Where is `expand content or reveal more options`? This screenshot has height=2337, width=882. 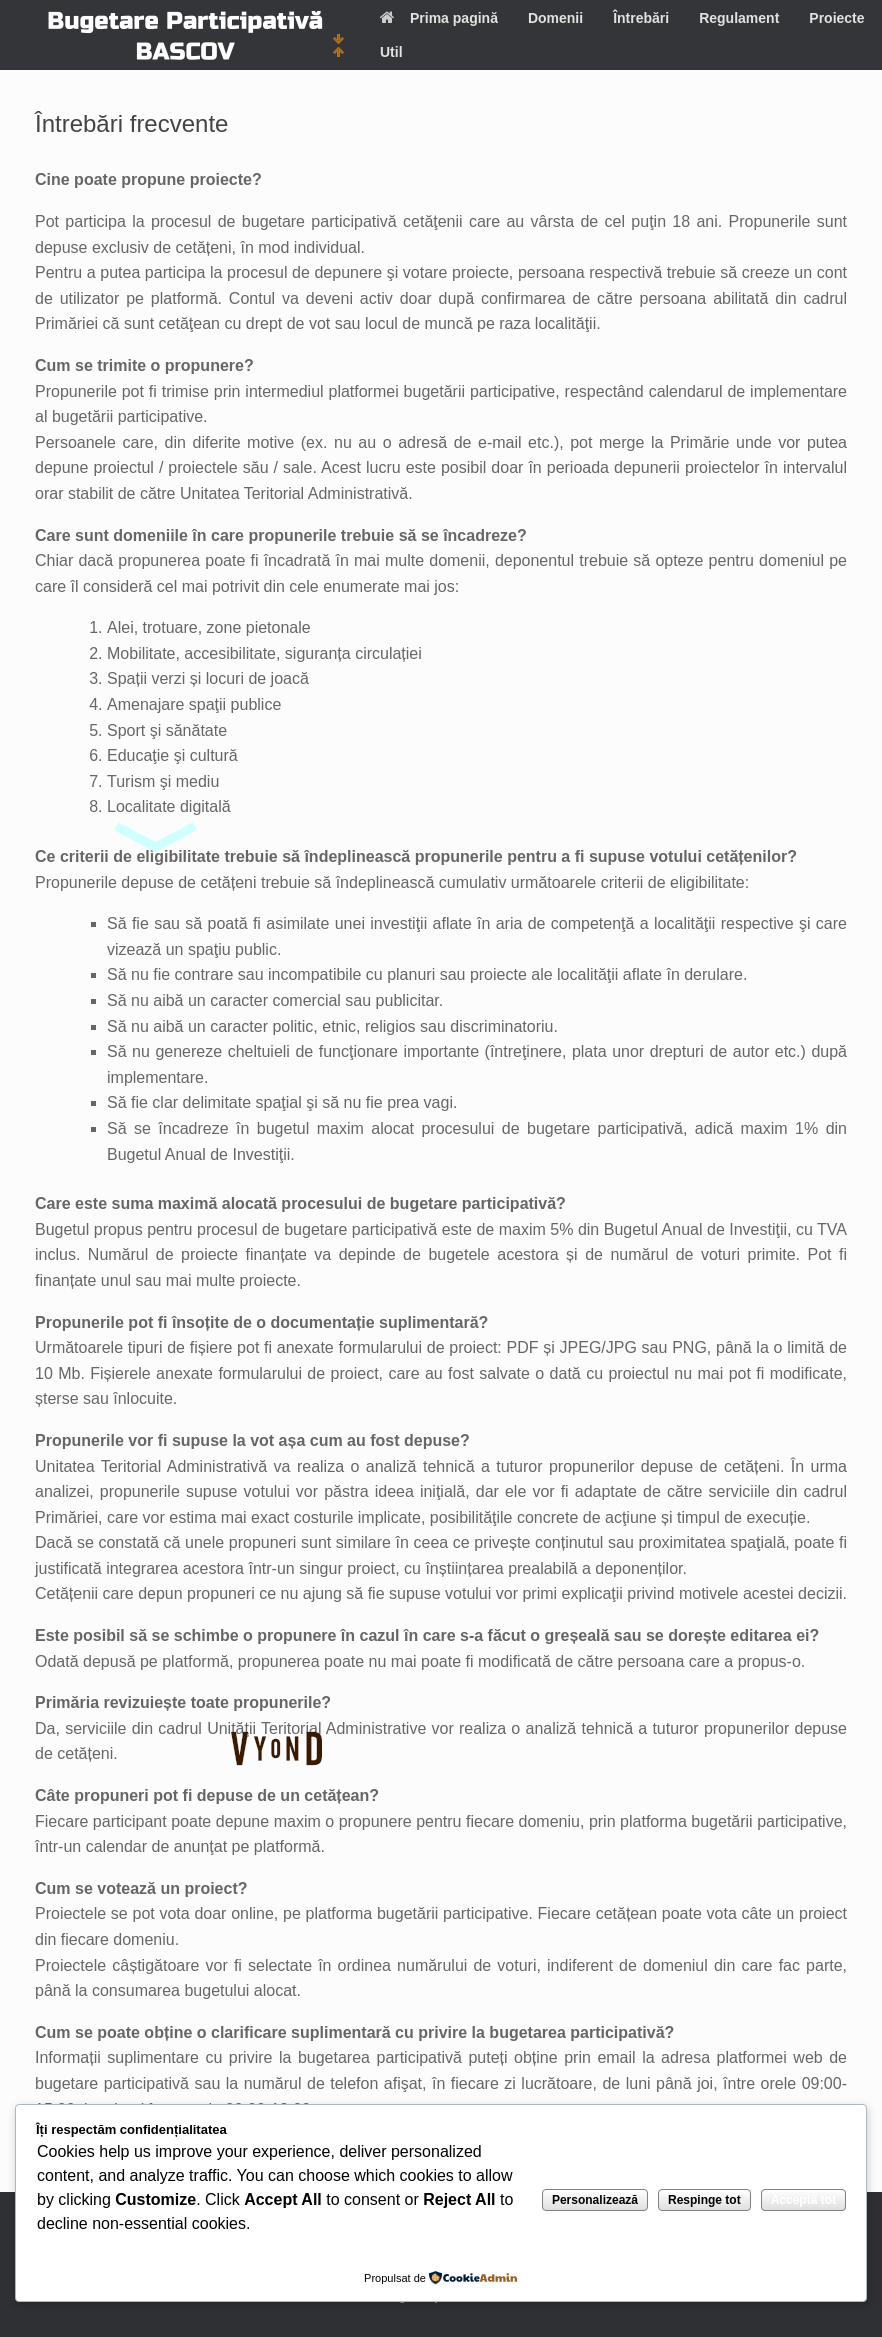 expand content or reveal more options is located at coordinates (155, 835).